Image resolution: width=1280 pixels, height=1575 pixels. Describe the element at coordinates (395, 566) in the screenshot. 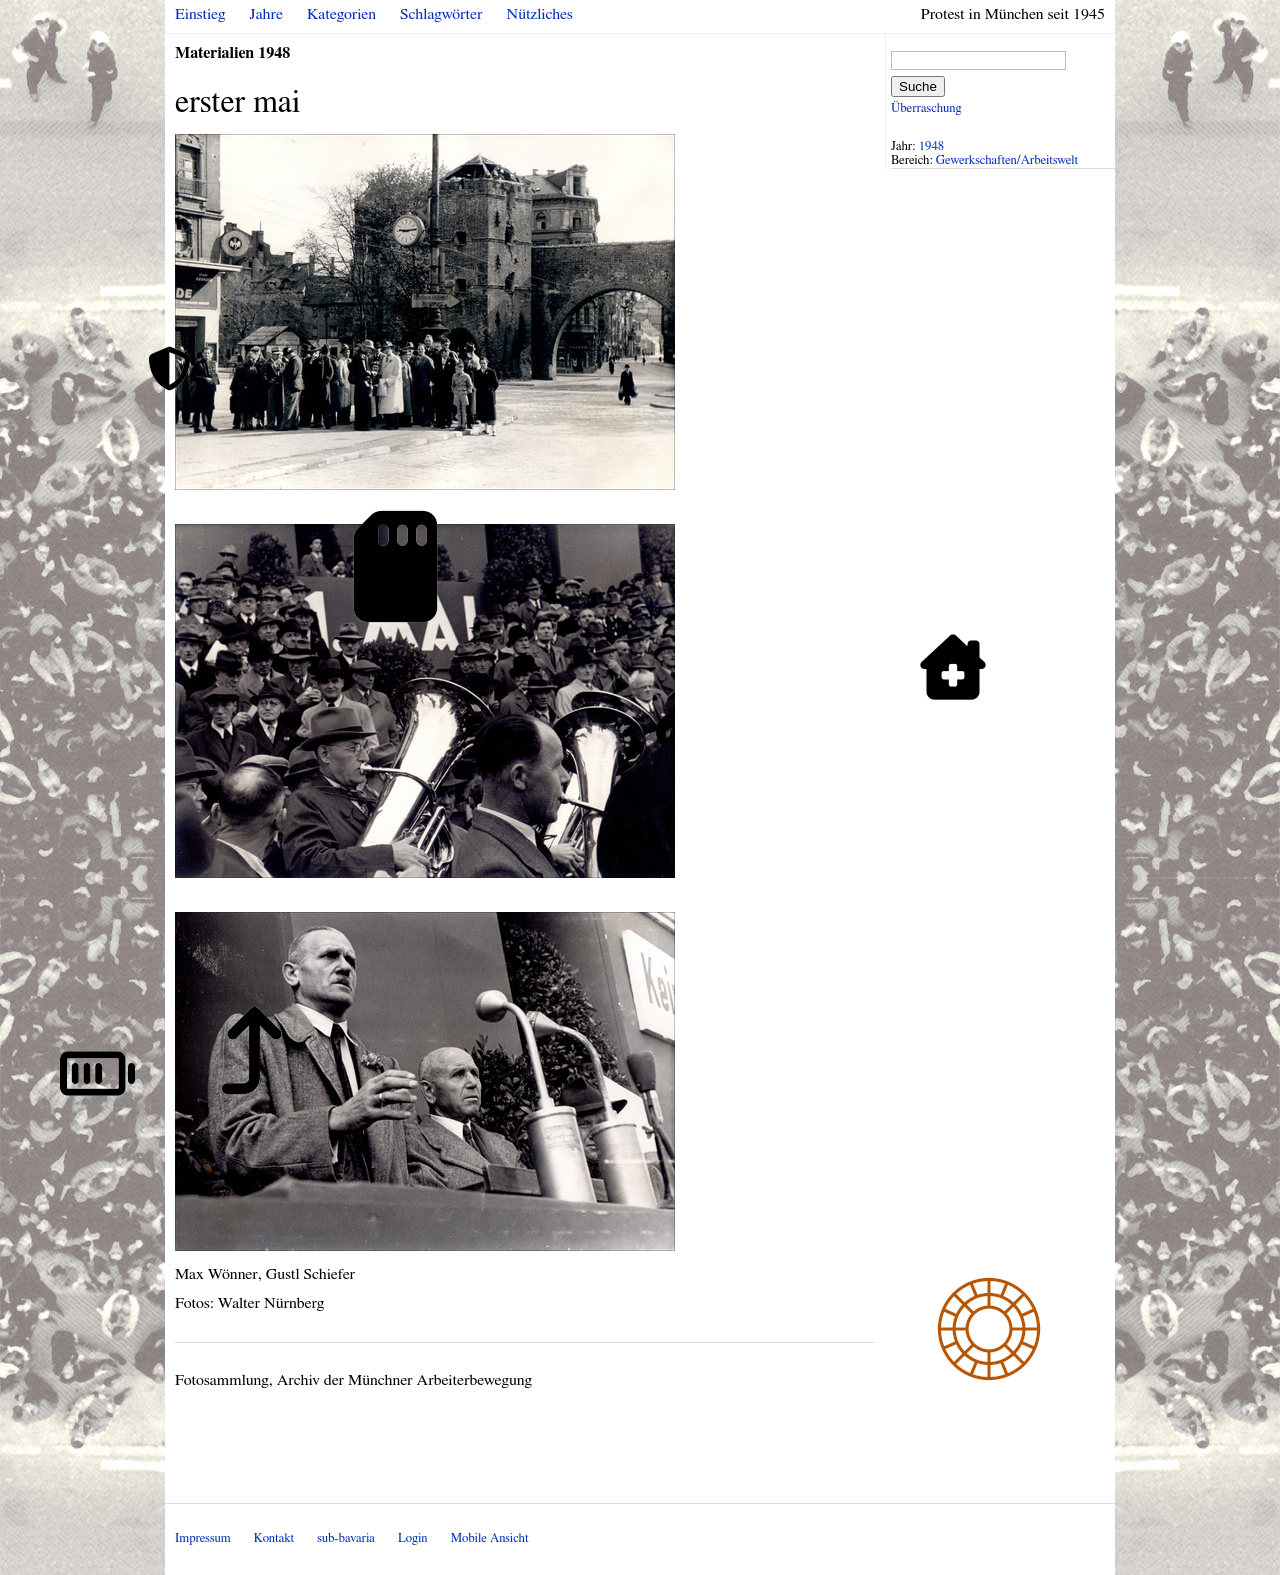

I see `access external storage` at that location.